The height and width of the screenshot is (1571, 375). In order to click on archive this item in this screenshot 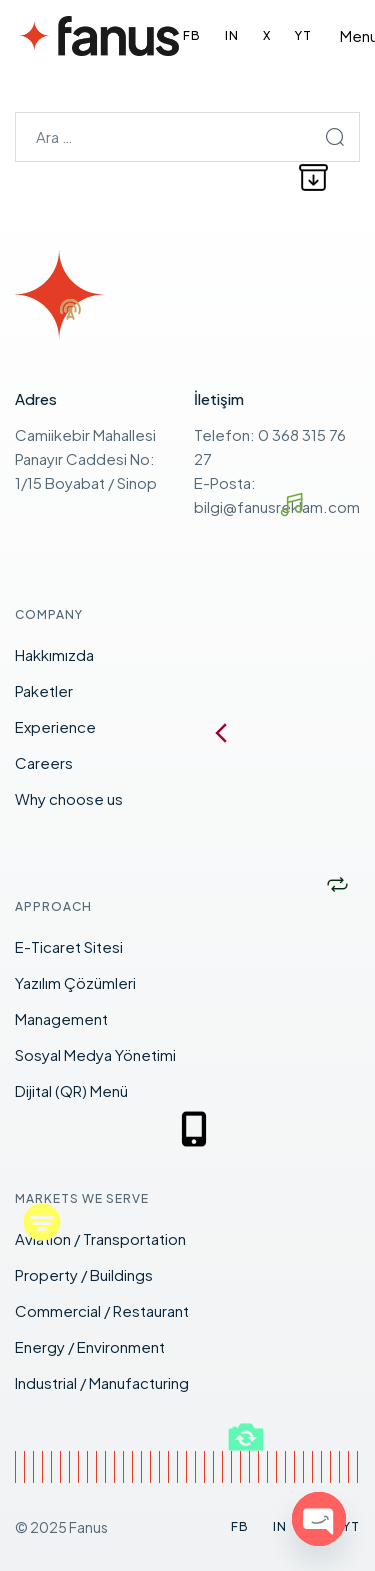, I will do `click(313, 177)`.